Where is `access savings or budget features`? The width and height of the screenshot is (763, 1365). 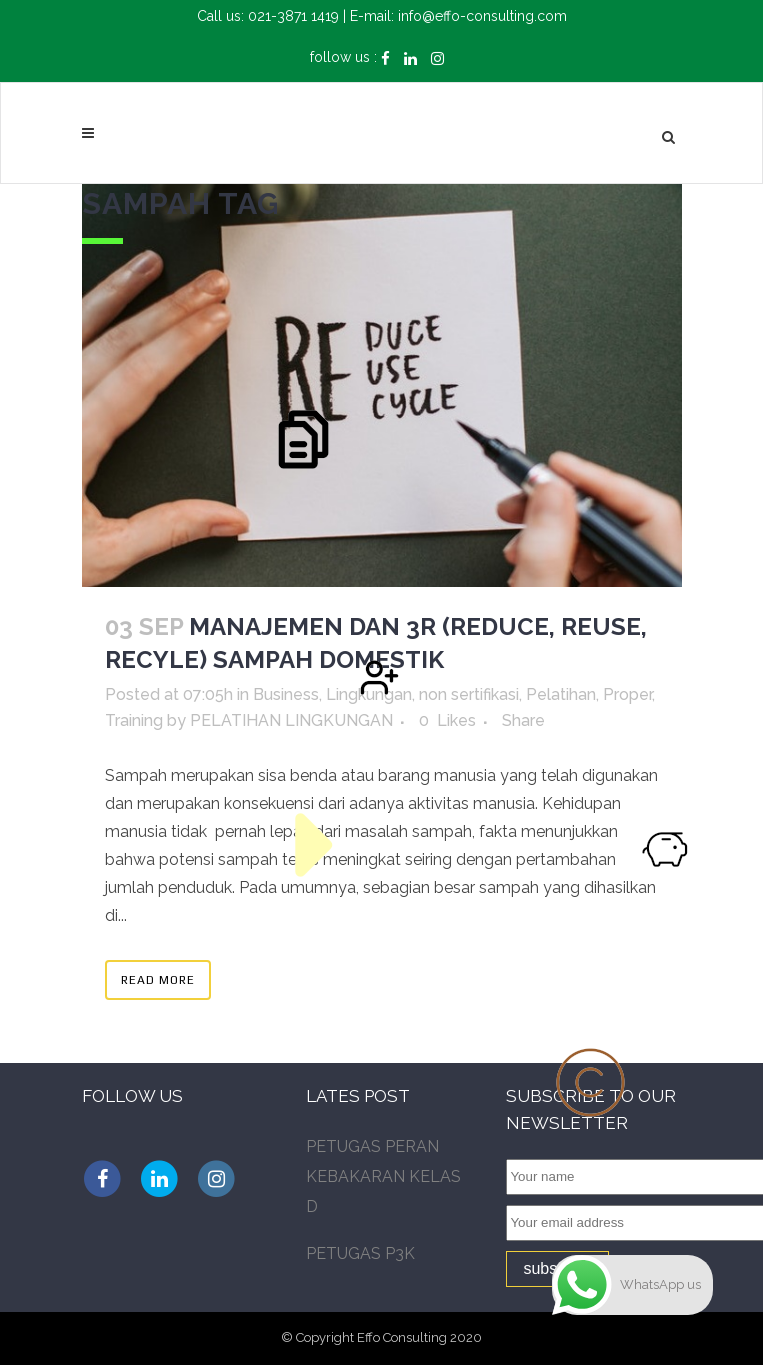 access savings or budget features is located at coordinates (665, 849).